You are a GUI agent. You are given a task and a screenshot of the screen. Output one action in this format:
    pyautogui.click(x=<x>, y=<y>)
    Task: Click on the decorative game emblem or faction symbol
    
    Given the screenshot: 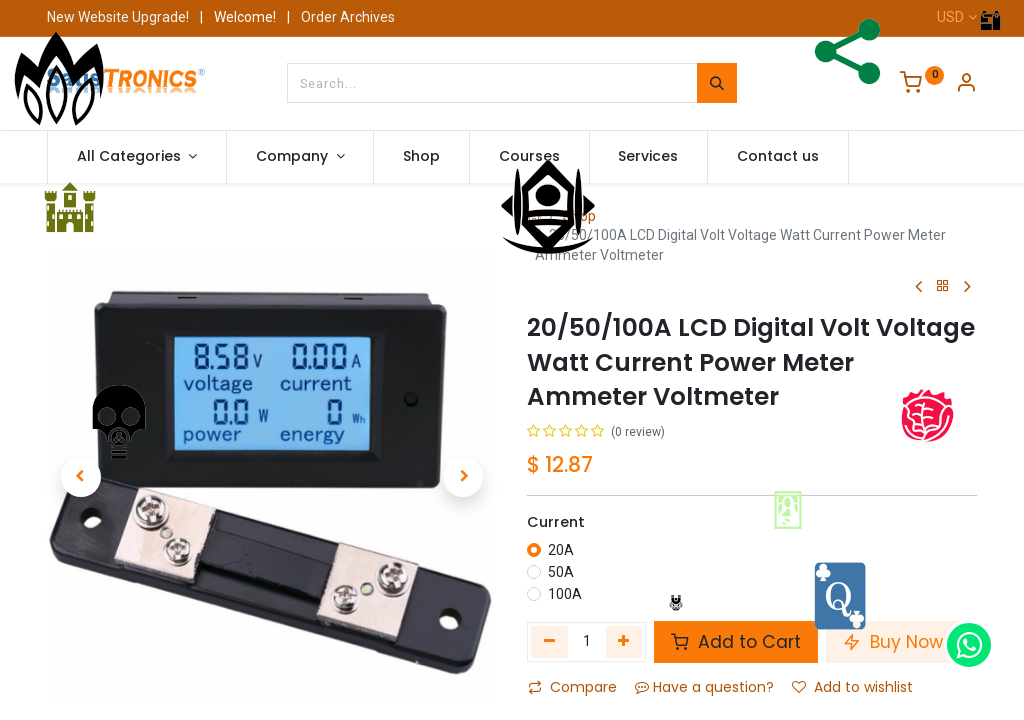 What is the action you would take?
    pyautogui.click(x=548, y=207)
    